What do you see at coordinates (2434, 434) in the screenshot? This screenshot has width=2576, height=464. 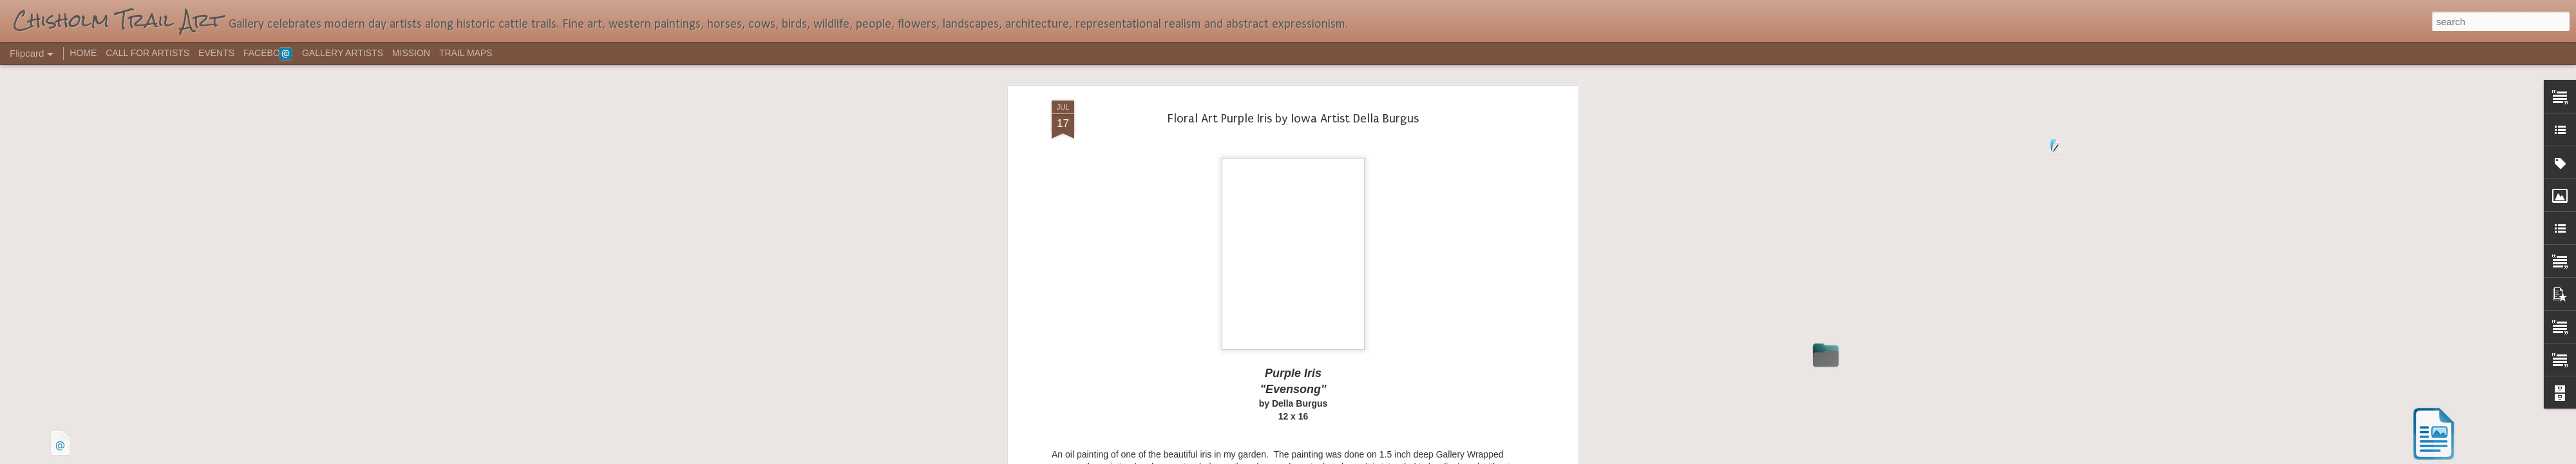 I see `open an opendocument text template file` at bounding box center [2434, 434].